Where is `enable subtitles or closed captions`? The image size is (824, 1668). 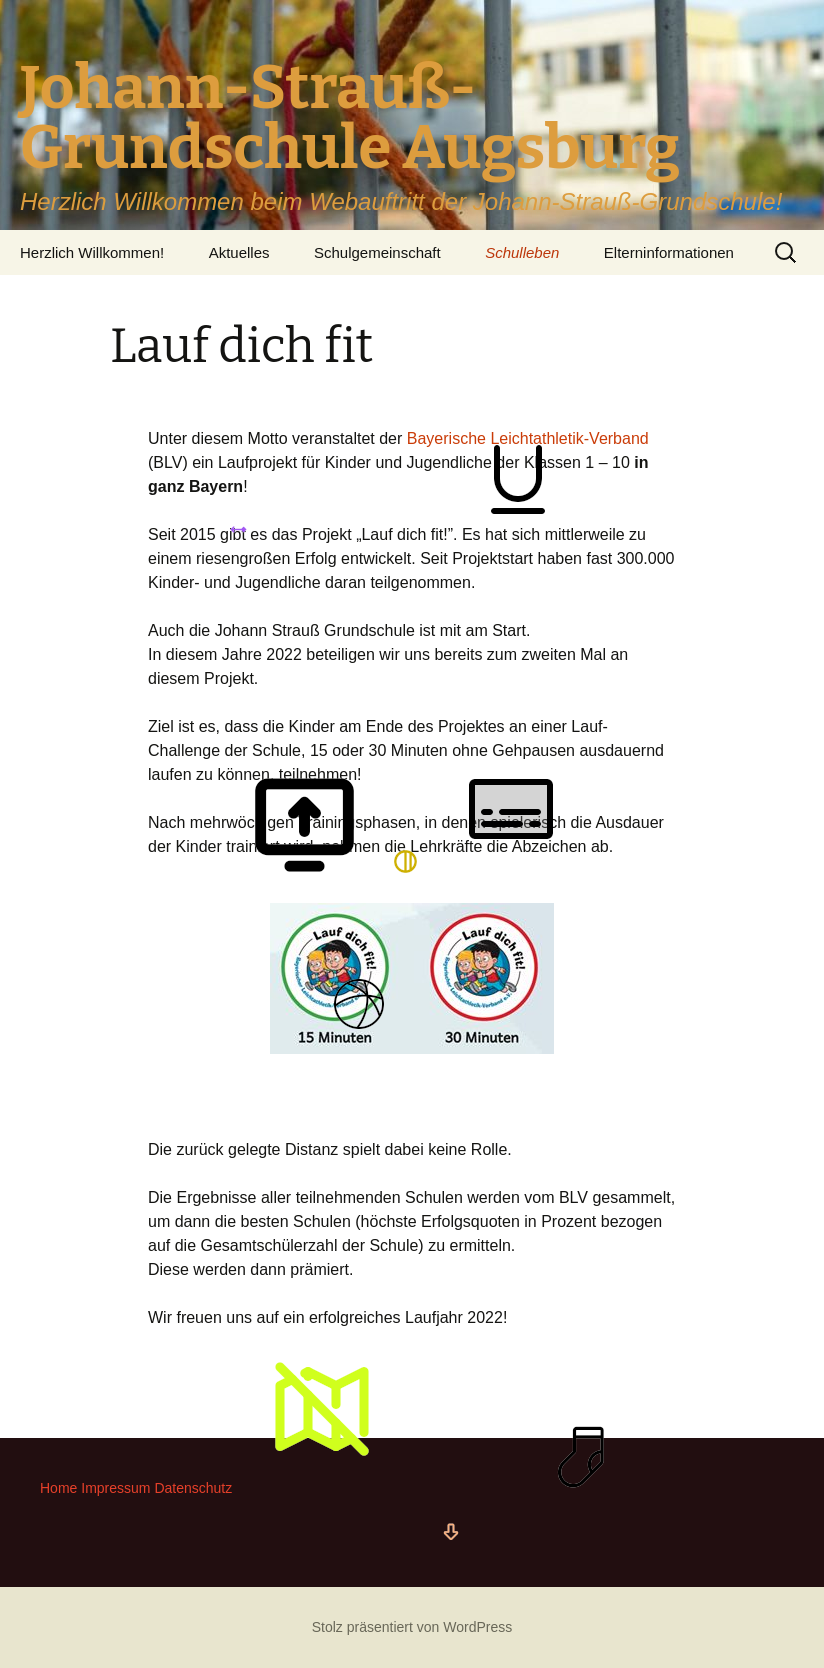
enable subtitles or closed captions is located at coordinates (511, 809).